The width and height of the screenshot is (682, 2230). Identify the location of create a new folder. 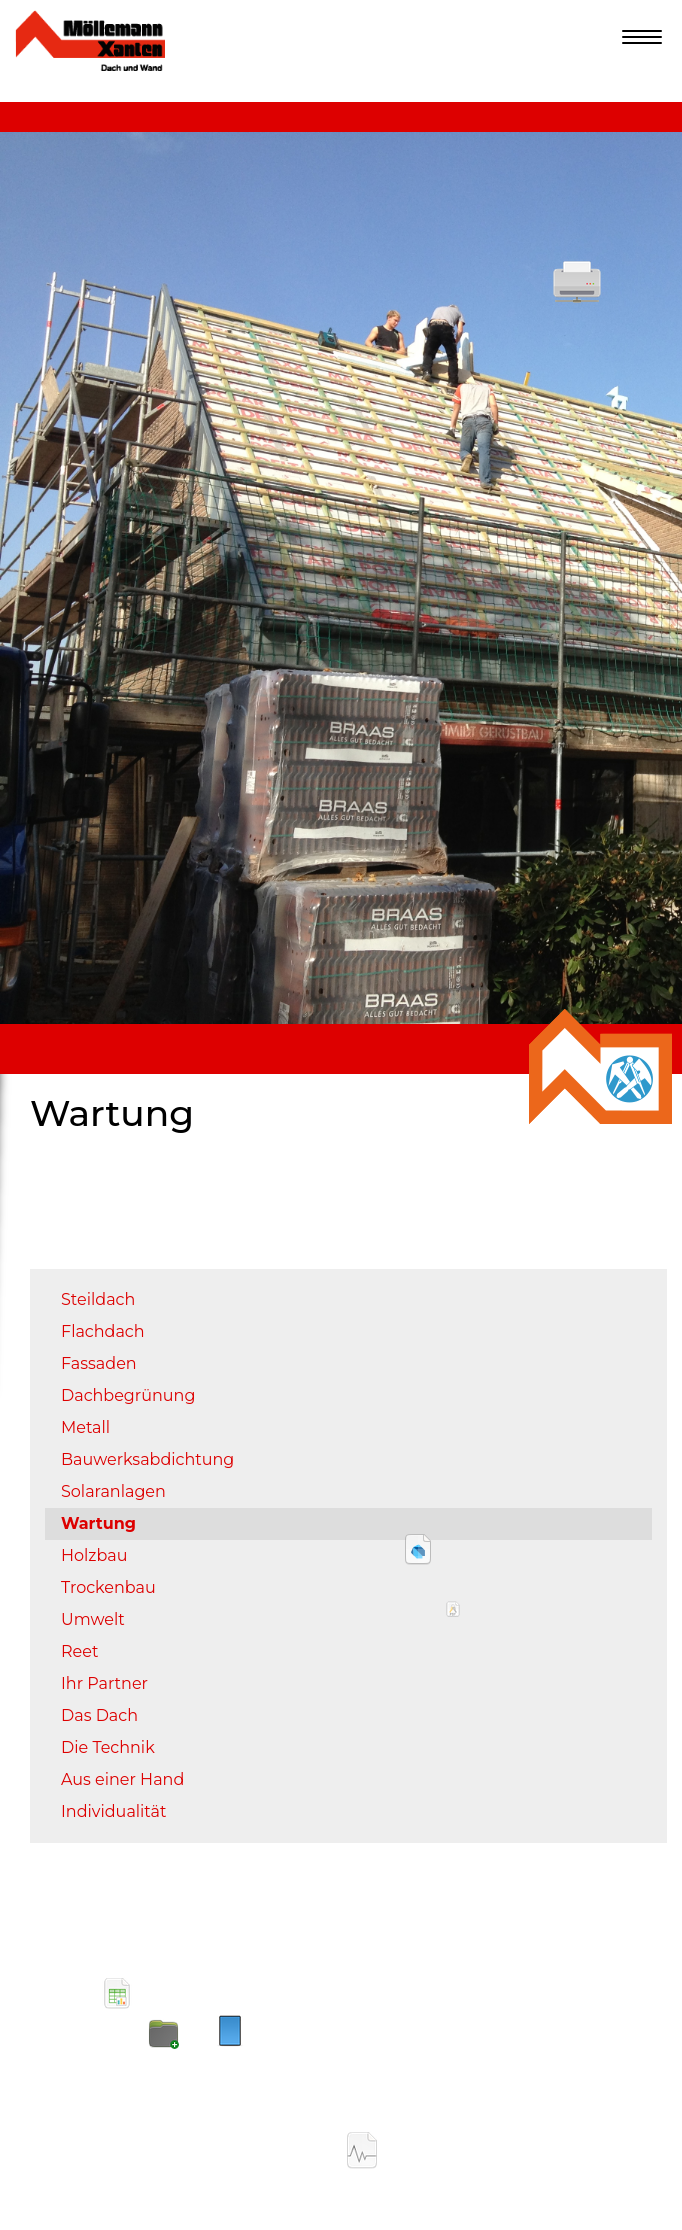
(163, 2033).